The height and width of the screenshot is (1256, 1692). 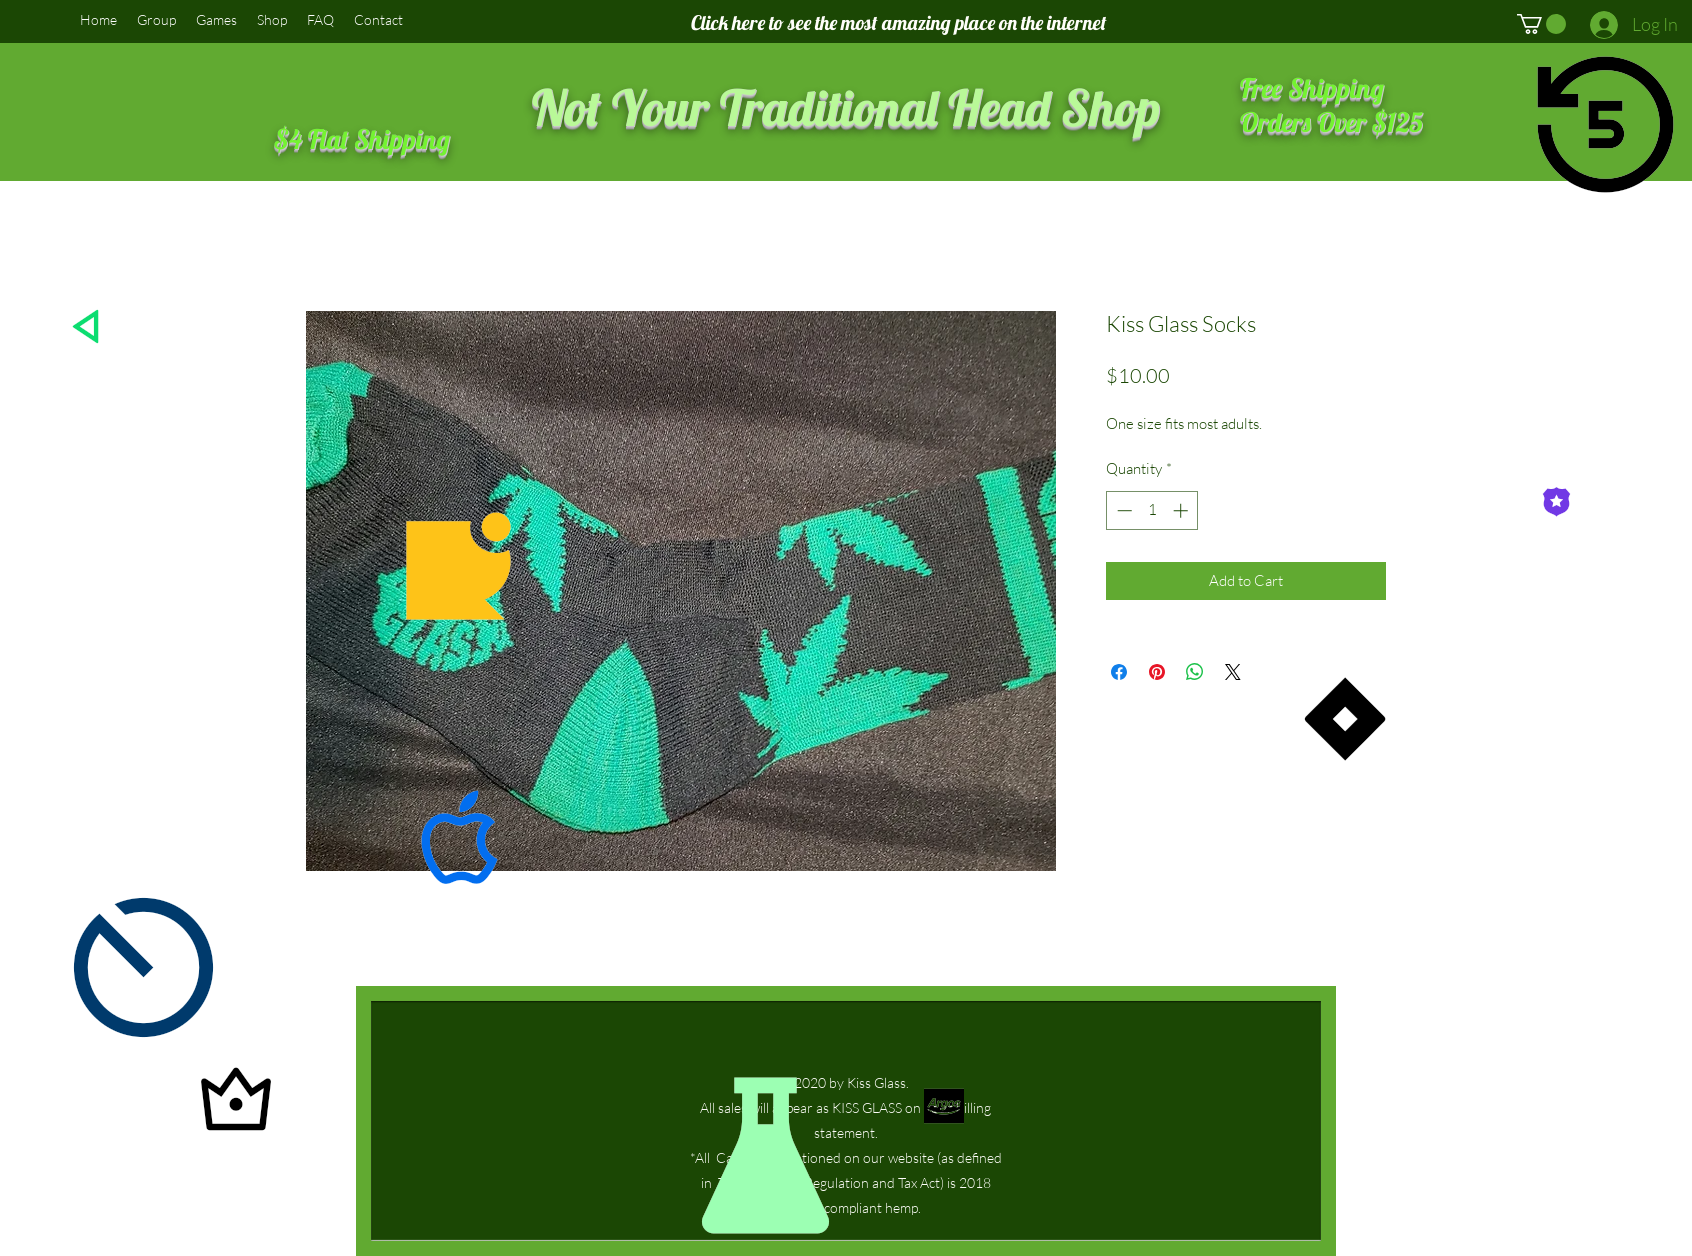 I want to click on indicates VIP or premium membership status, so click(x=236, y=1101).